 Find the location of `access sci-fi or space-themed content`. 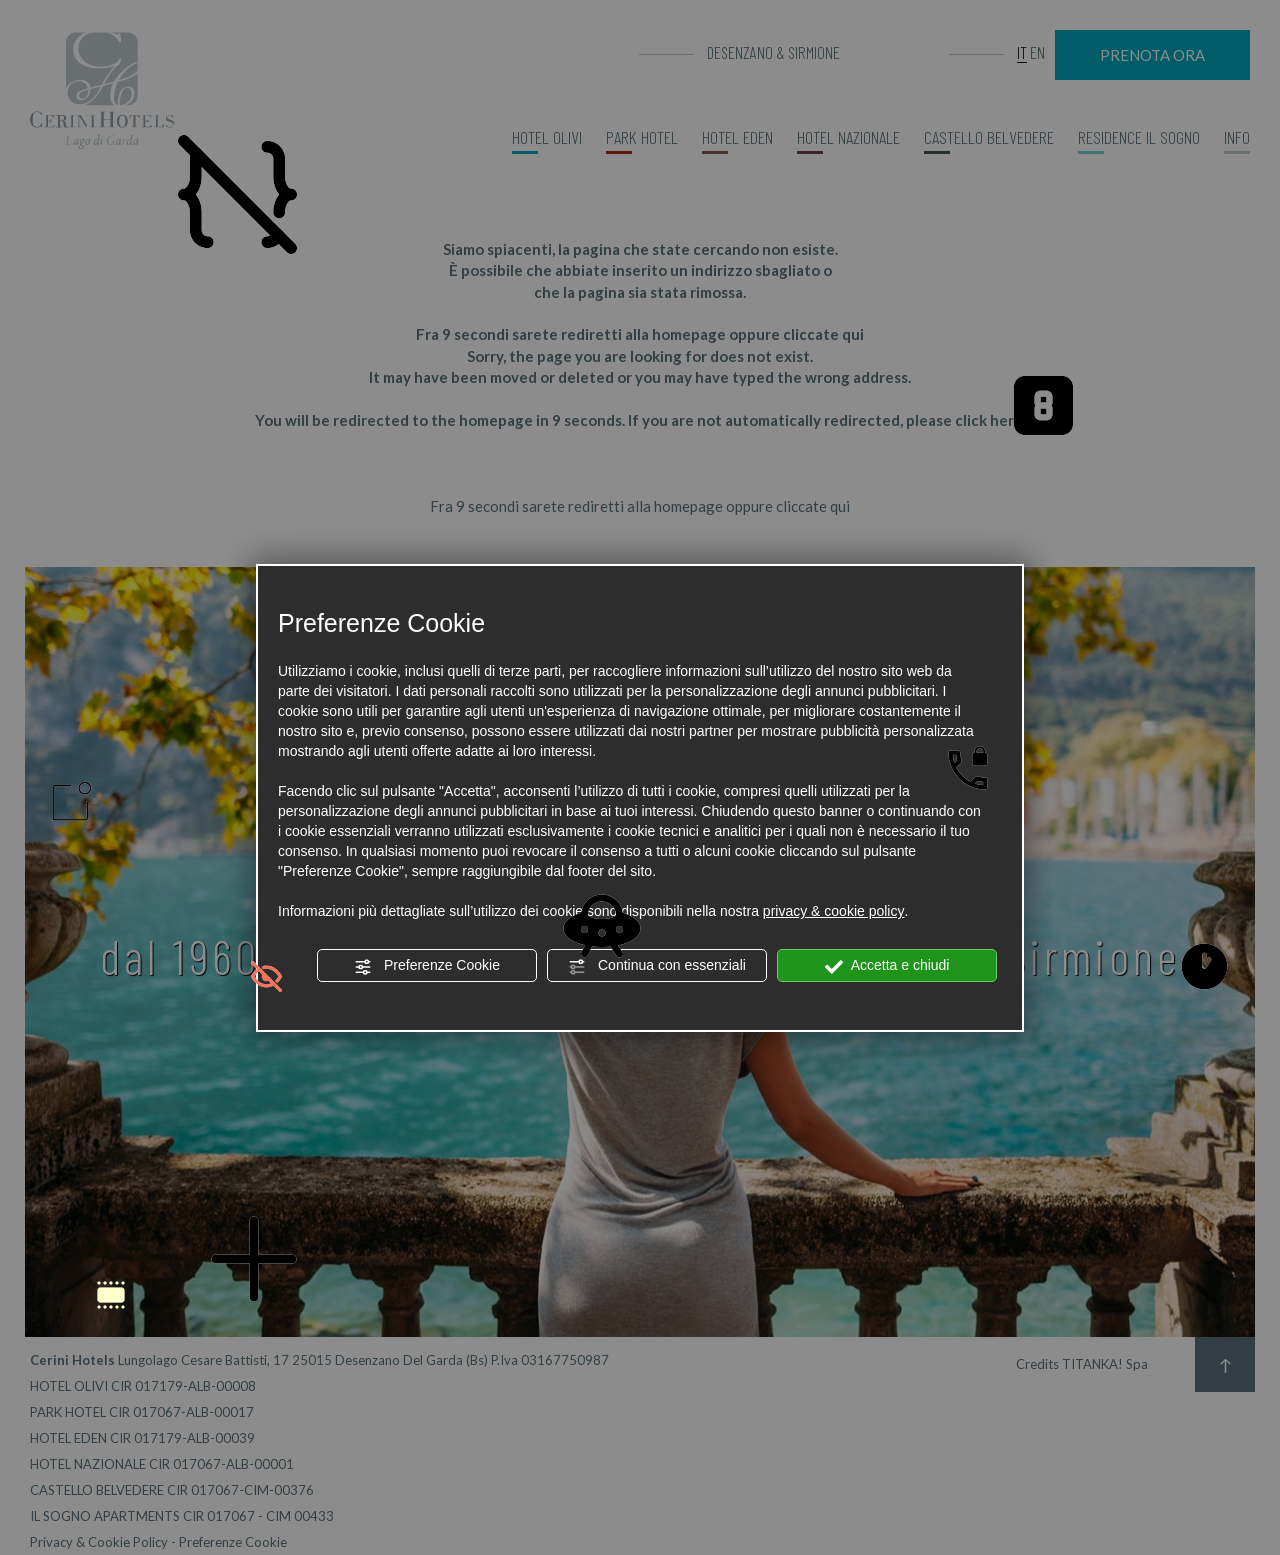

access sci-fi or space-themed content is located at coordinates (602, 926).